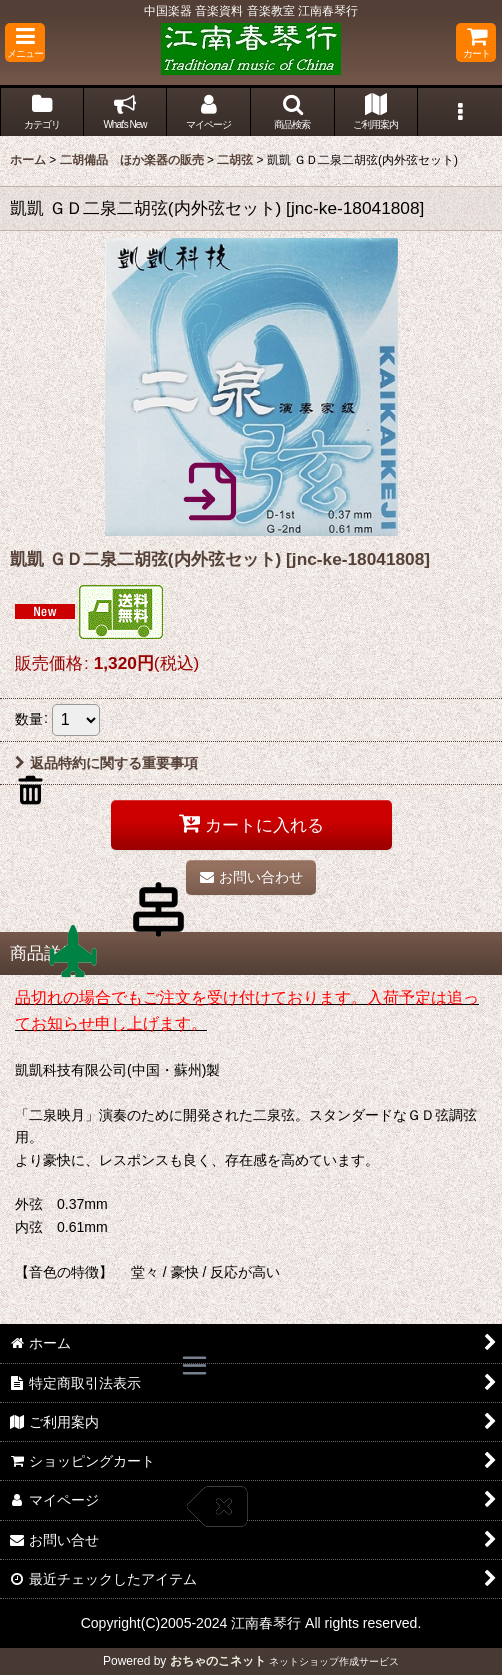 This screenshot has height=1675, width=502. Describe the element at coordinates (220, 1506) in the screenshot. I see `delete the last character typed` at that location.